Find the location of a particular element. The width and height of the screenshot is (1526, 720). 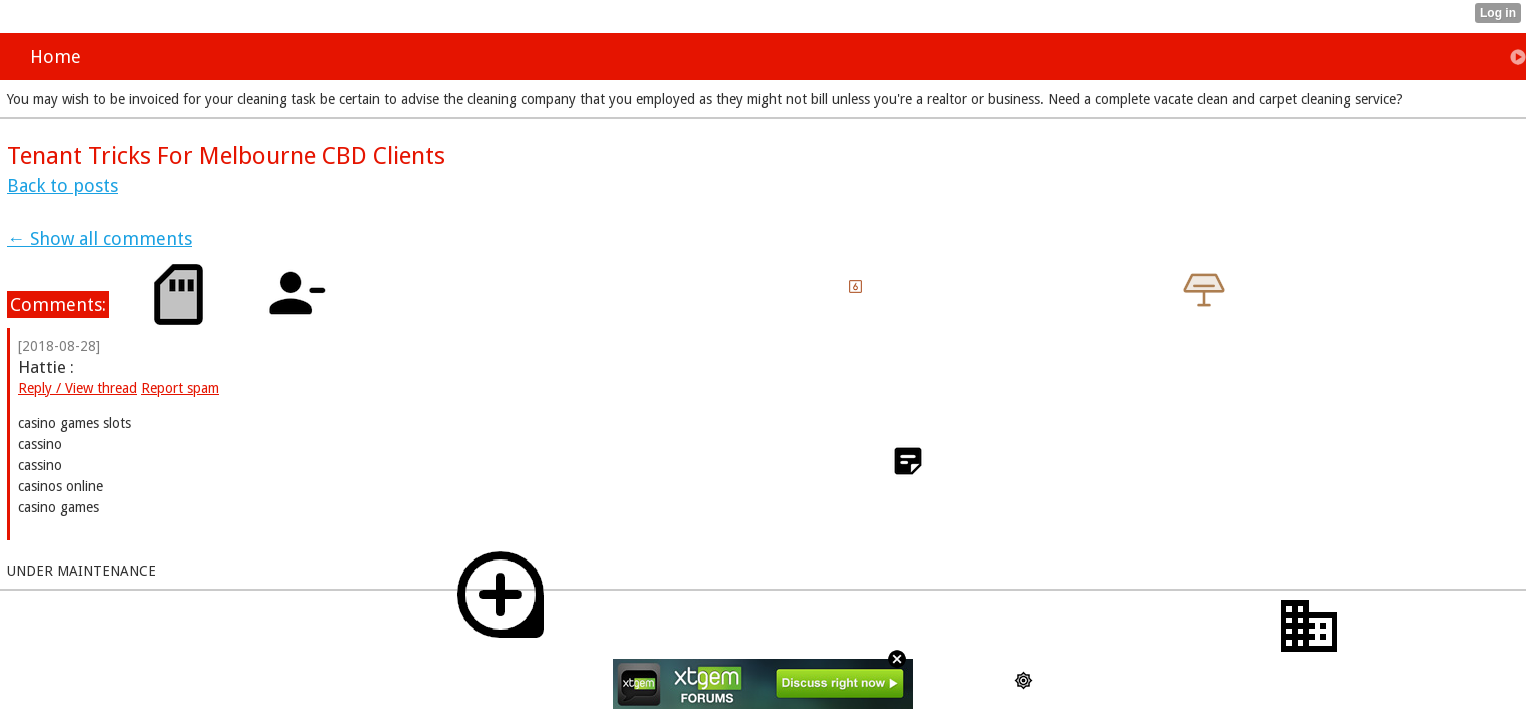

access sd card storage is located at coordinates (178, 294).